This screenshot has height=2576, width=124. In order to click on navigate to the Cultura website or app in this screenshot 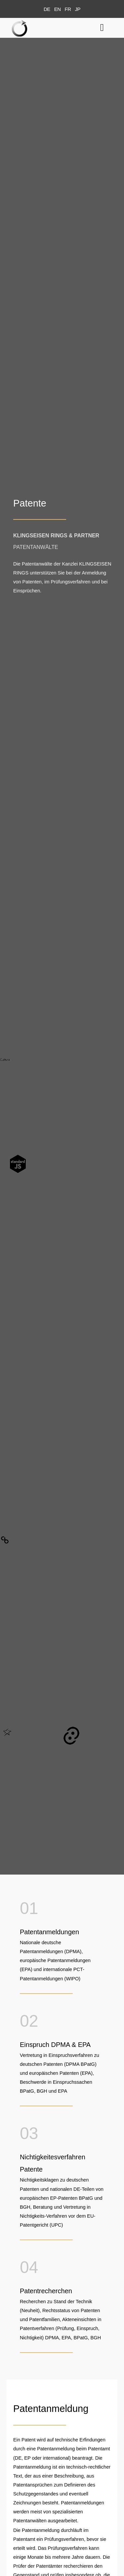, I will do `click(5, 1060)`.